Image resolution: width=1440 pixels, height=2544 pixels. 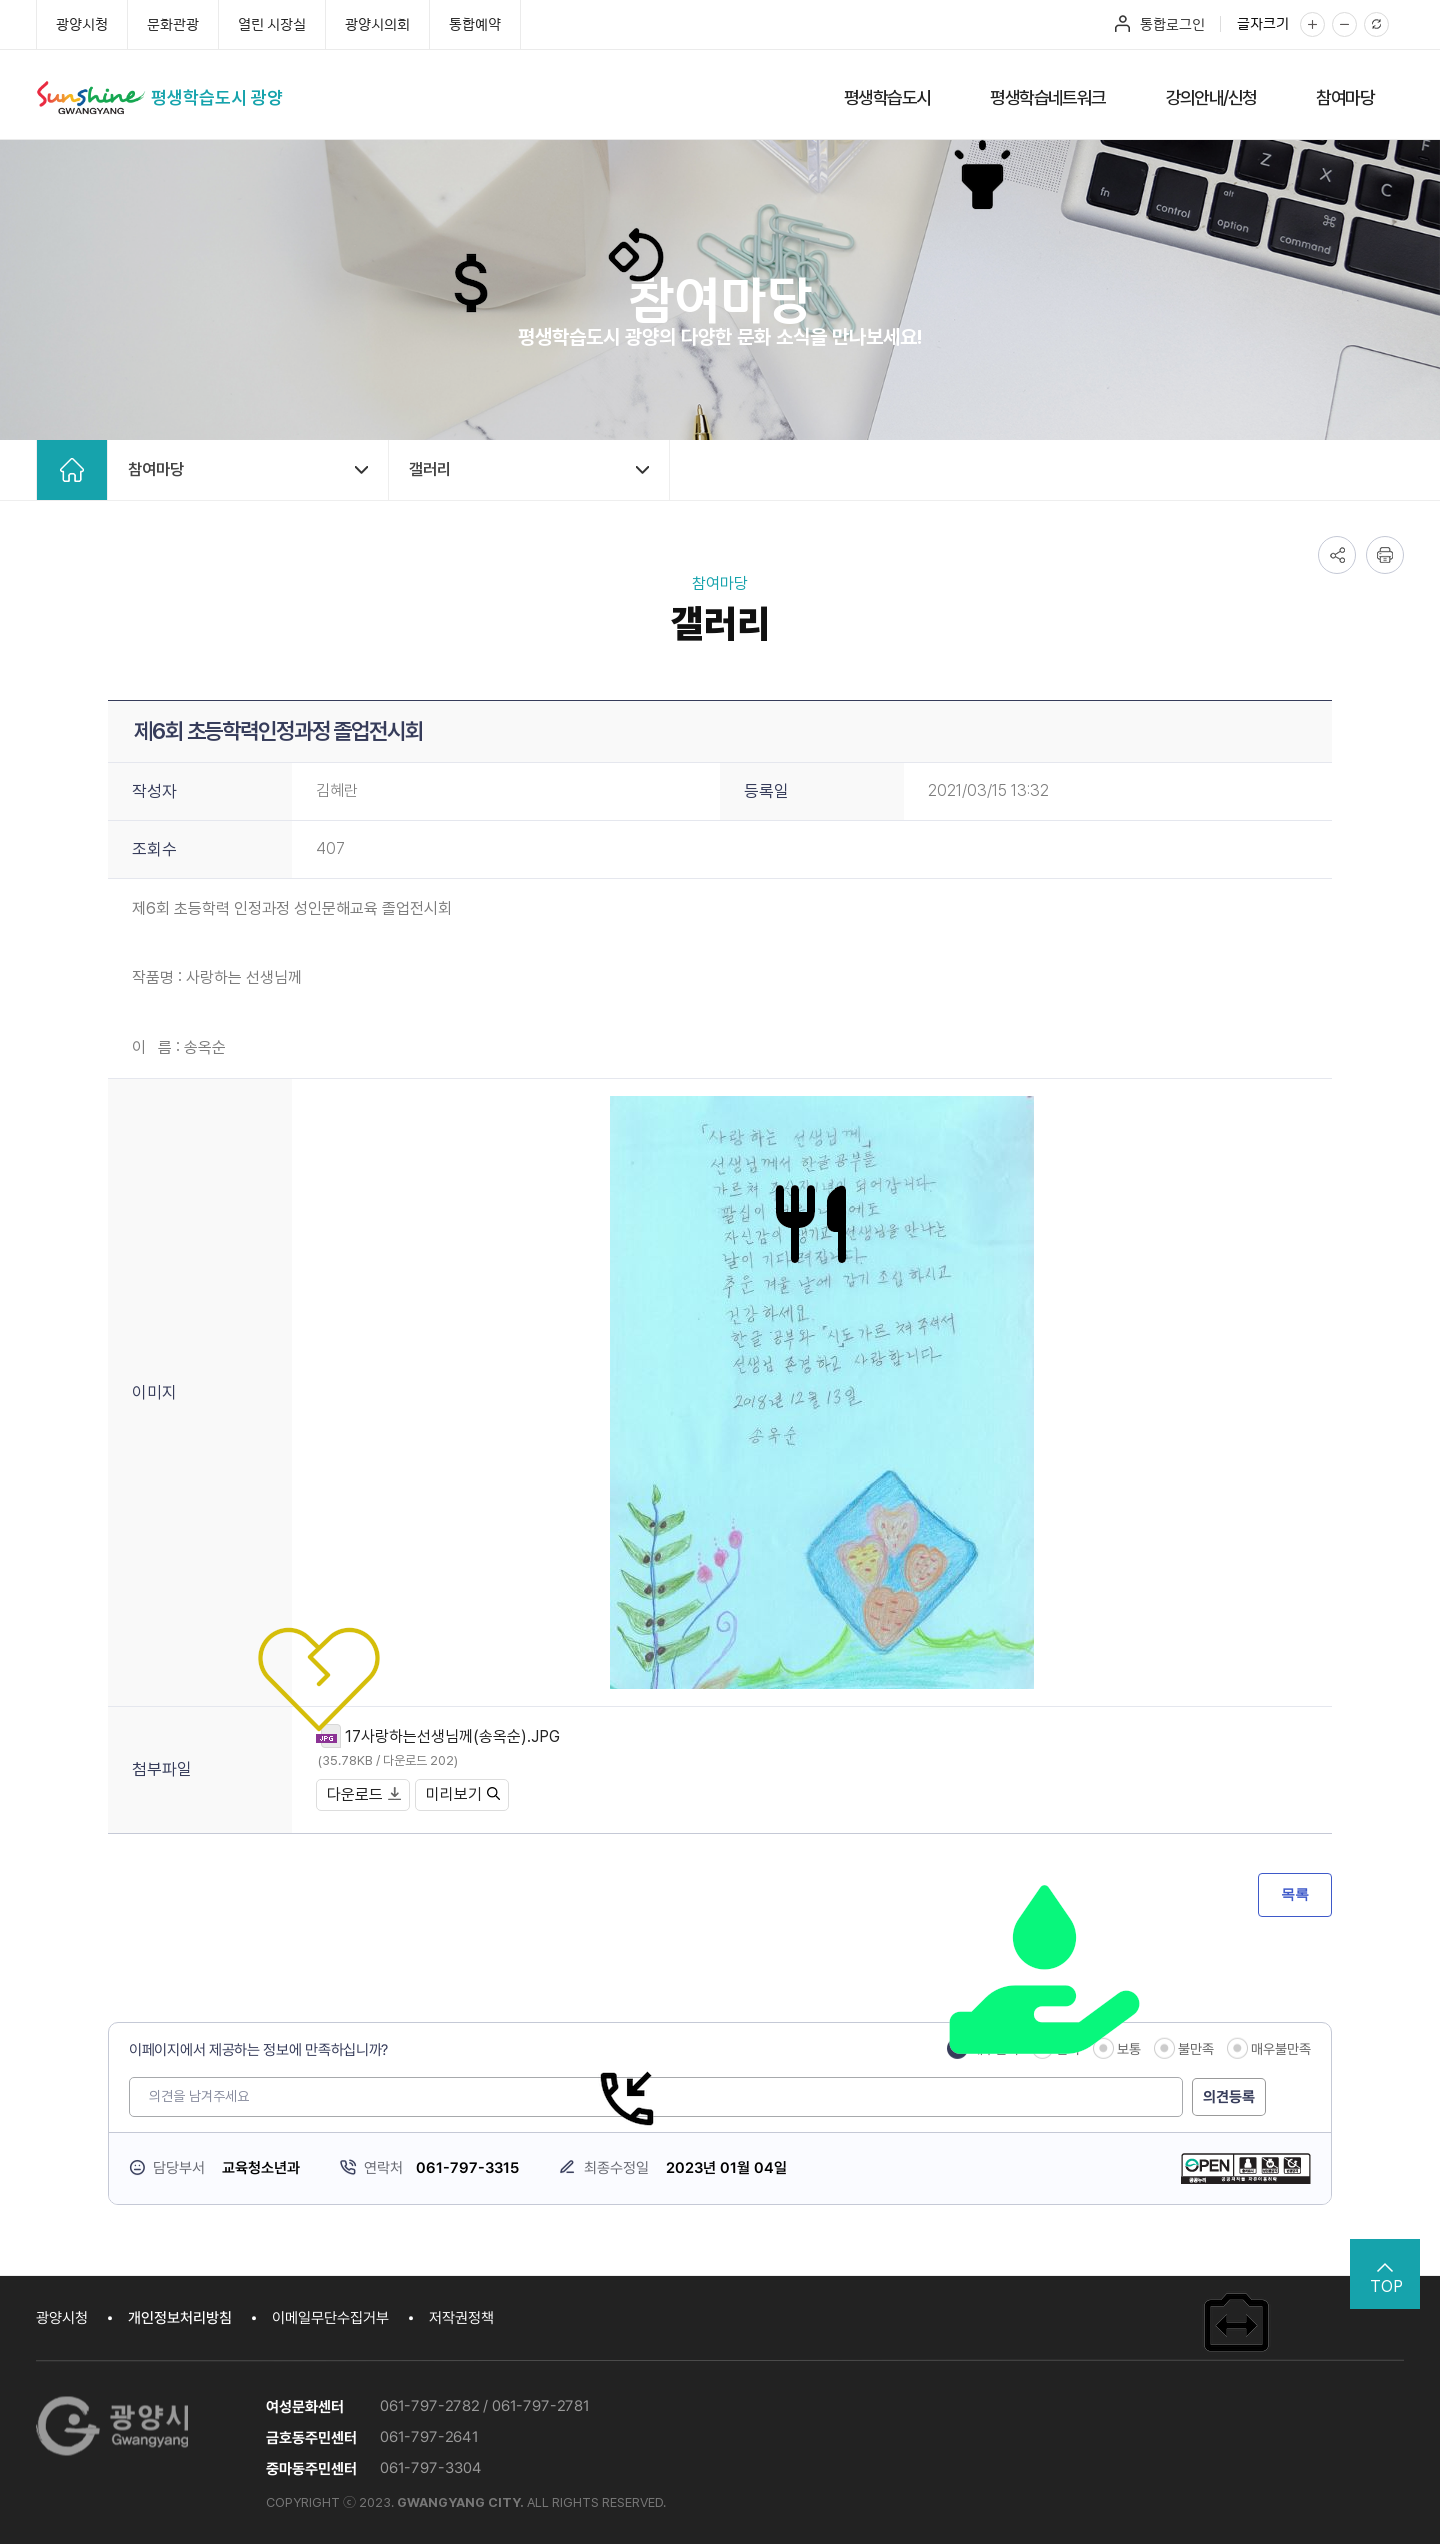 I want to click on indicates a missed call that needs to be returned, so click(x=627, y=2099).